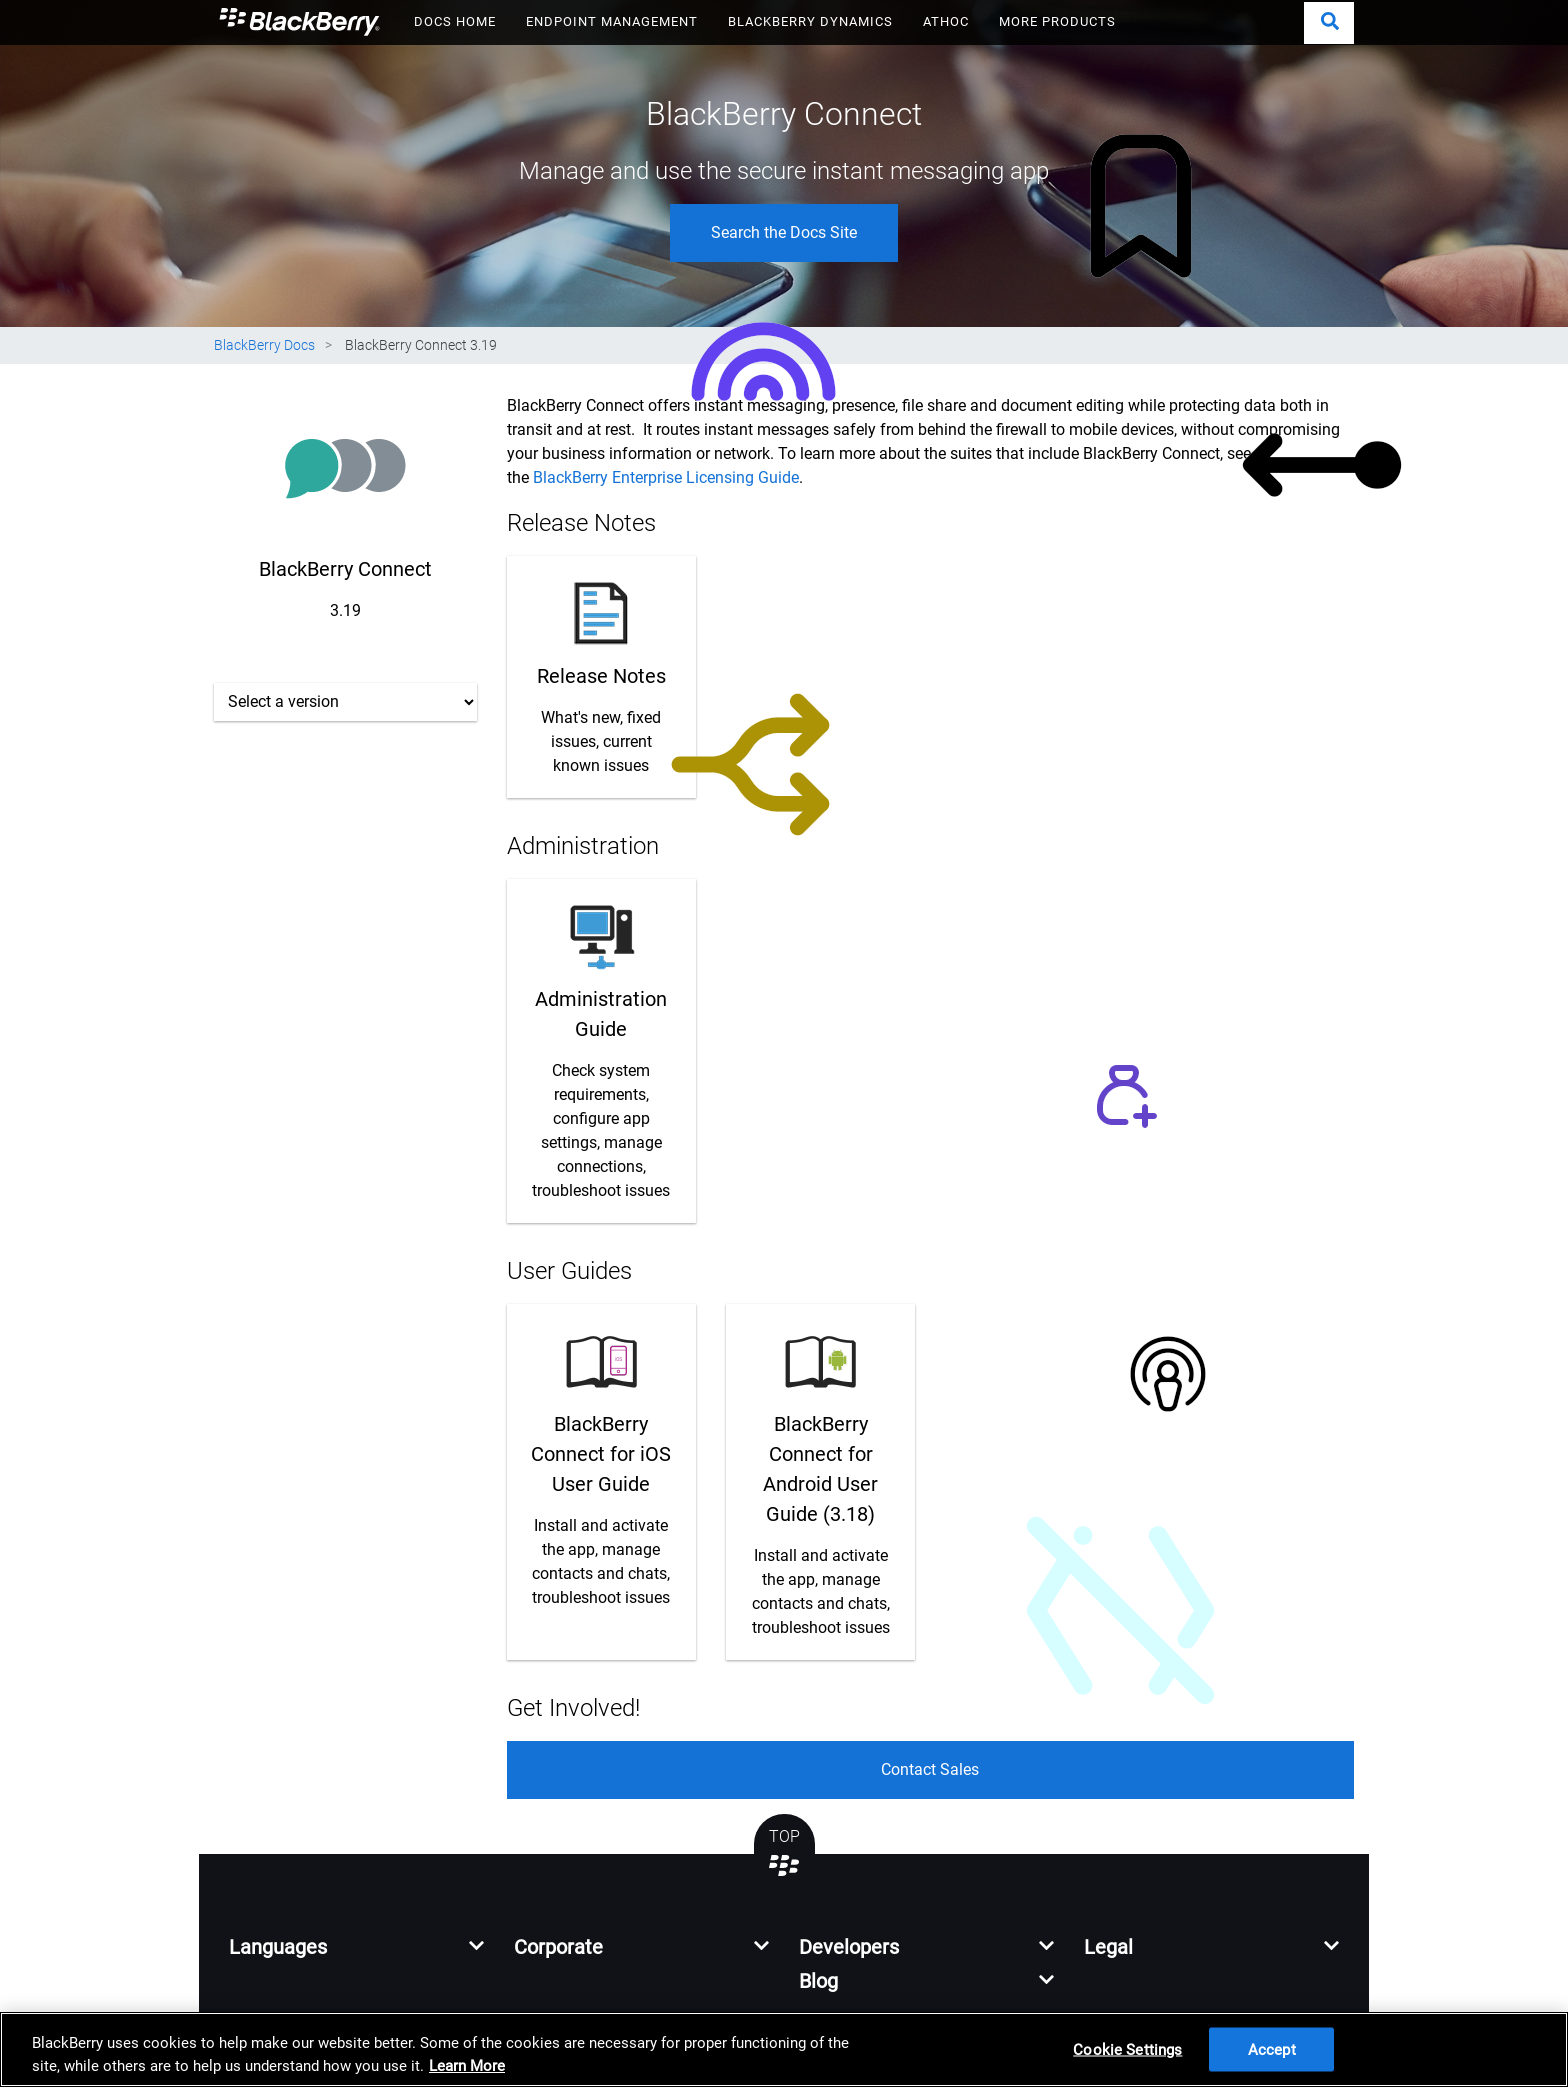 Image resolution: width=1568 pixels, height=2087 pixels. Describe the element at coordinates (763, 361) in the screenshot. I see `indicates pride or LGBTQ+ related content` at that location.